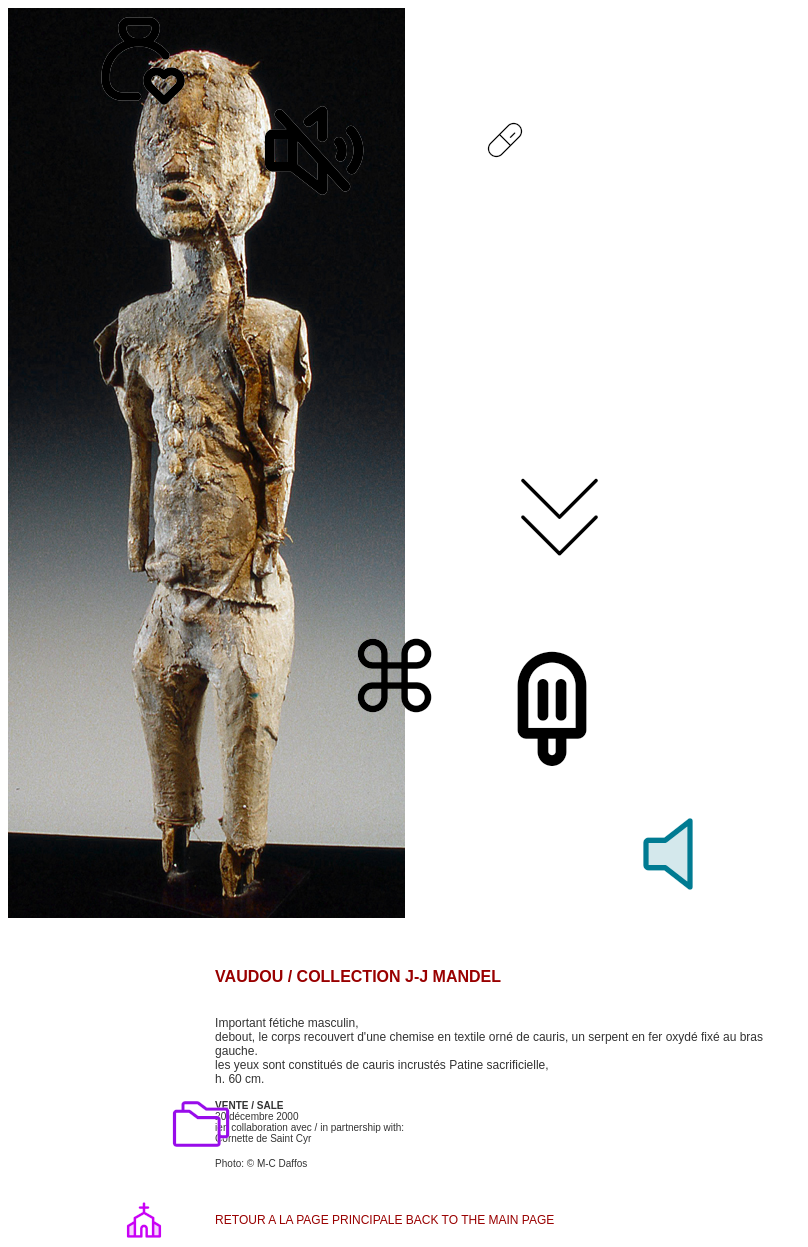  Describe the element at coordinates (552, 708) in the screenshot. I see `indicates frozen treats or ice cream category` at that location.